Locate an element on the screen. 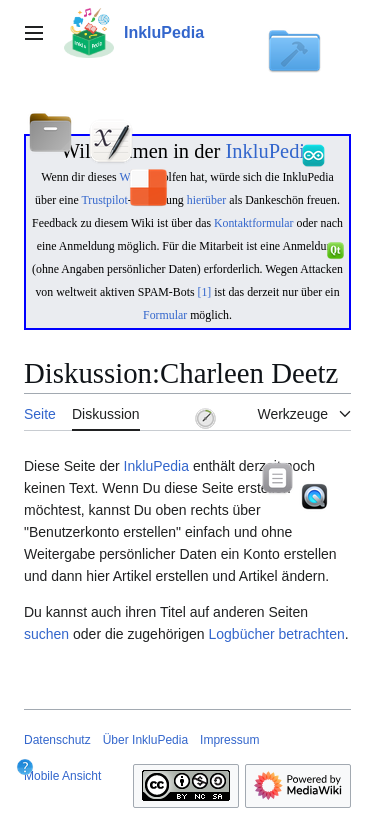  open sysprof system profiler is located at coordinates (205, 418).